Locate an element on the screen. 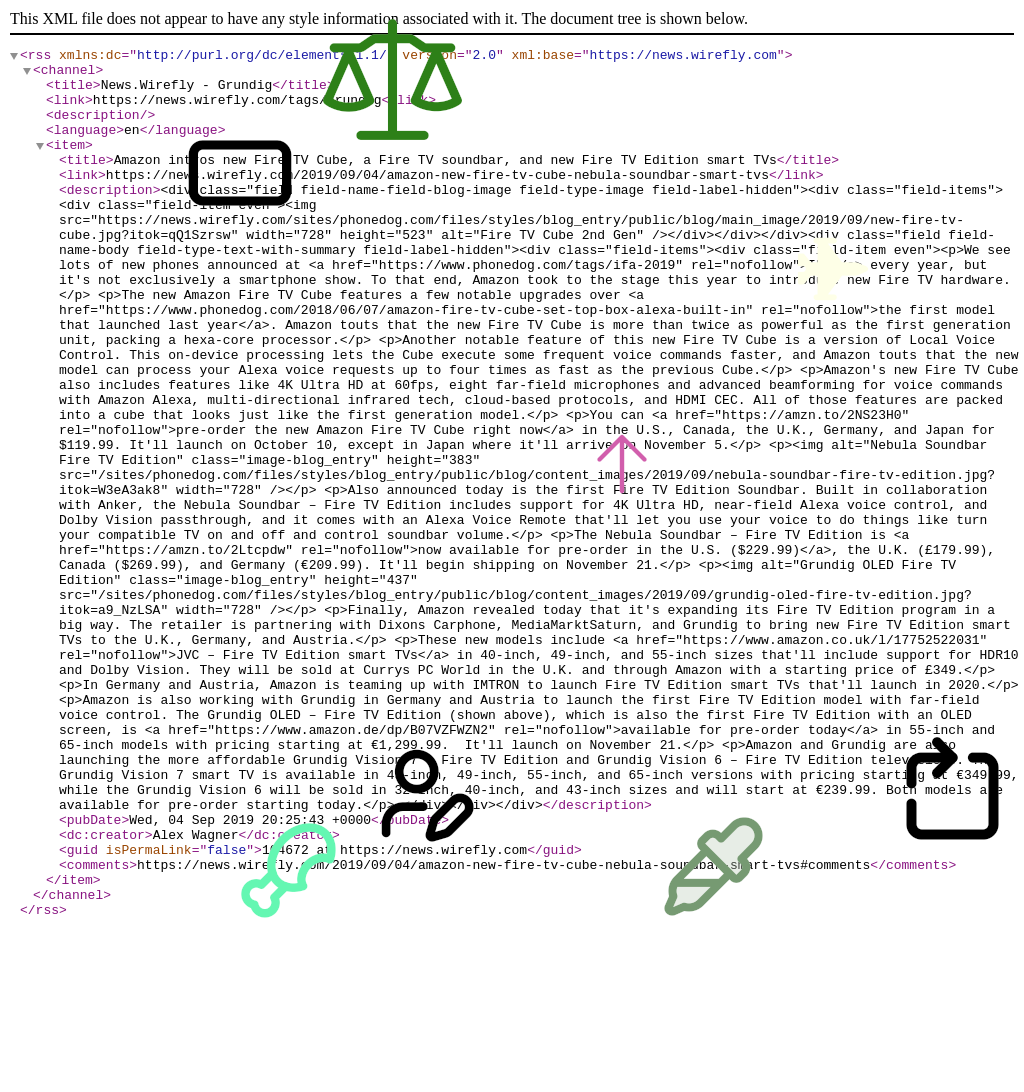 The width and height of the screenshot is (1024, 1092). view license or legal information is located at coordinates (392, 79).